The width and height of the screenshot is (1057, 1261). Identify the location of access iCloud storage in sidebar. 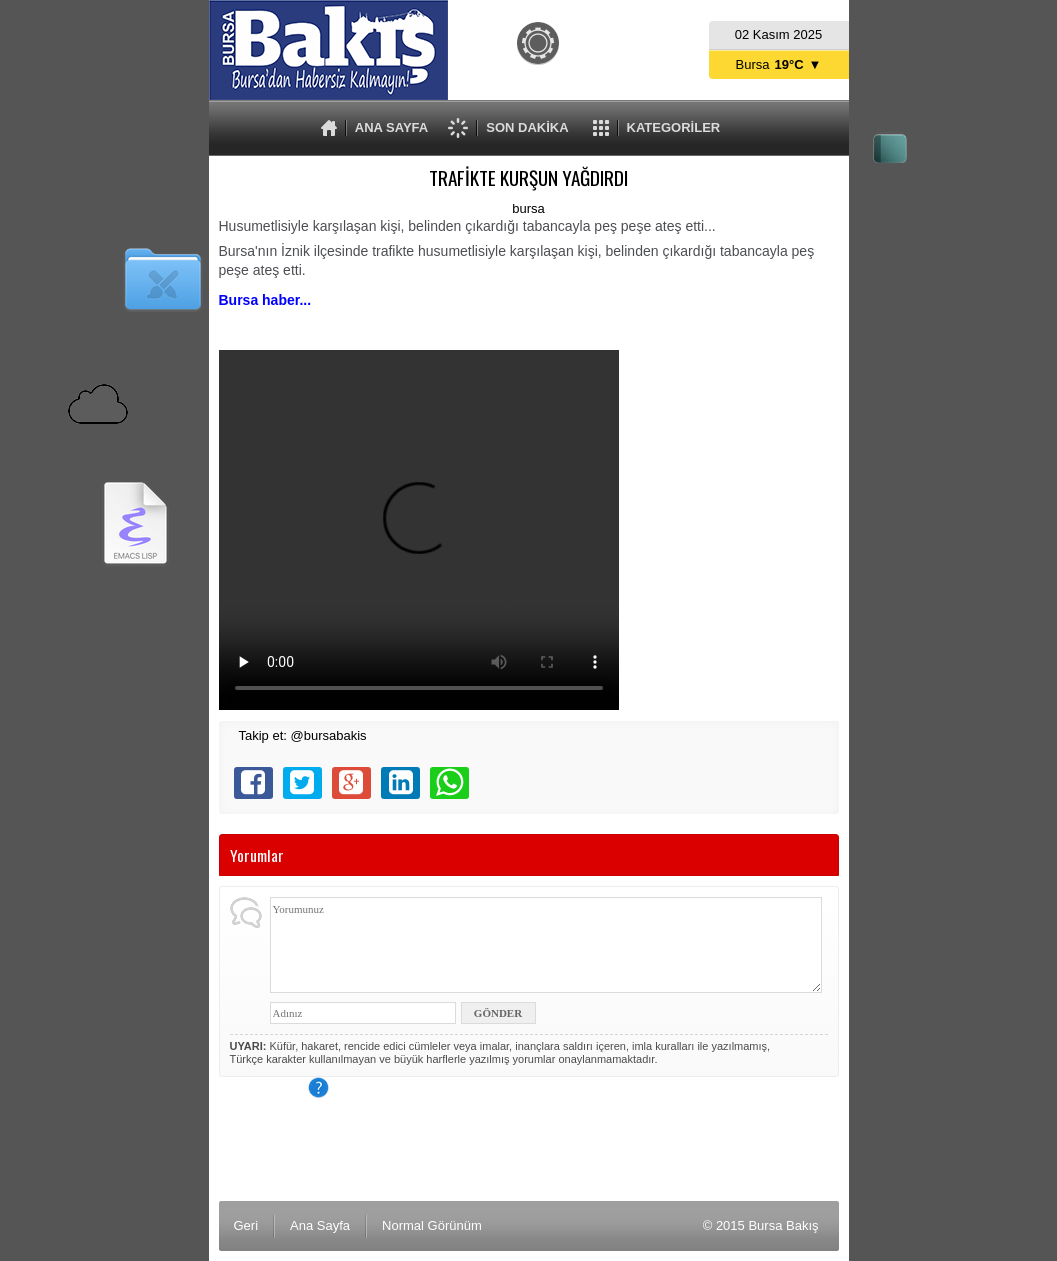
(98, 404).